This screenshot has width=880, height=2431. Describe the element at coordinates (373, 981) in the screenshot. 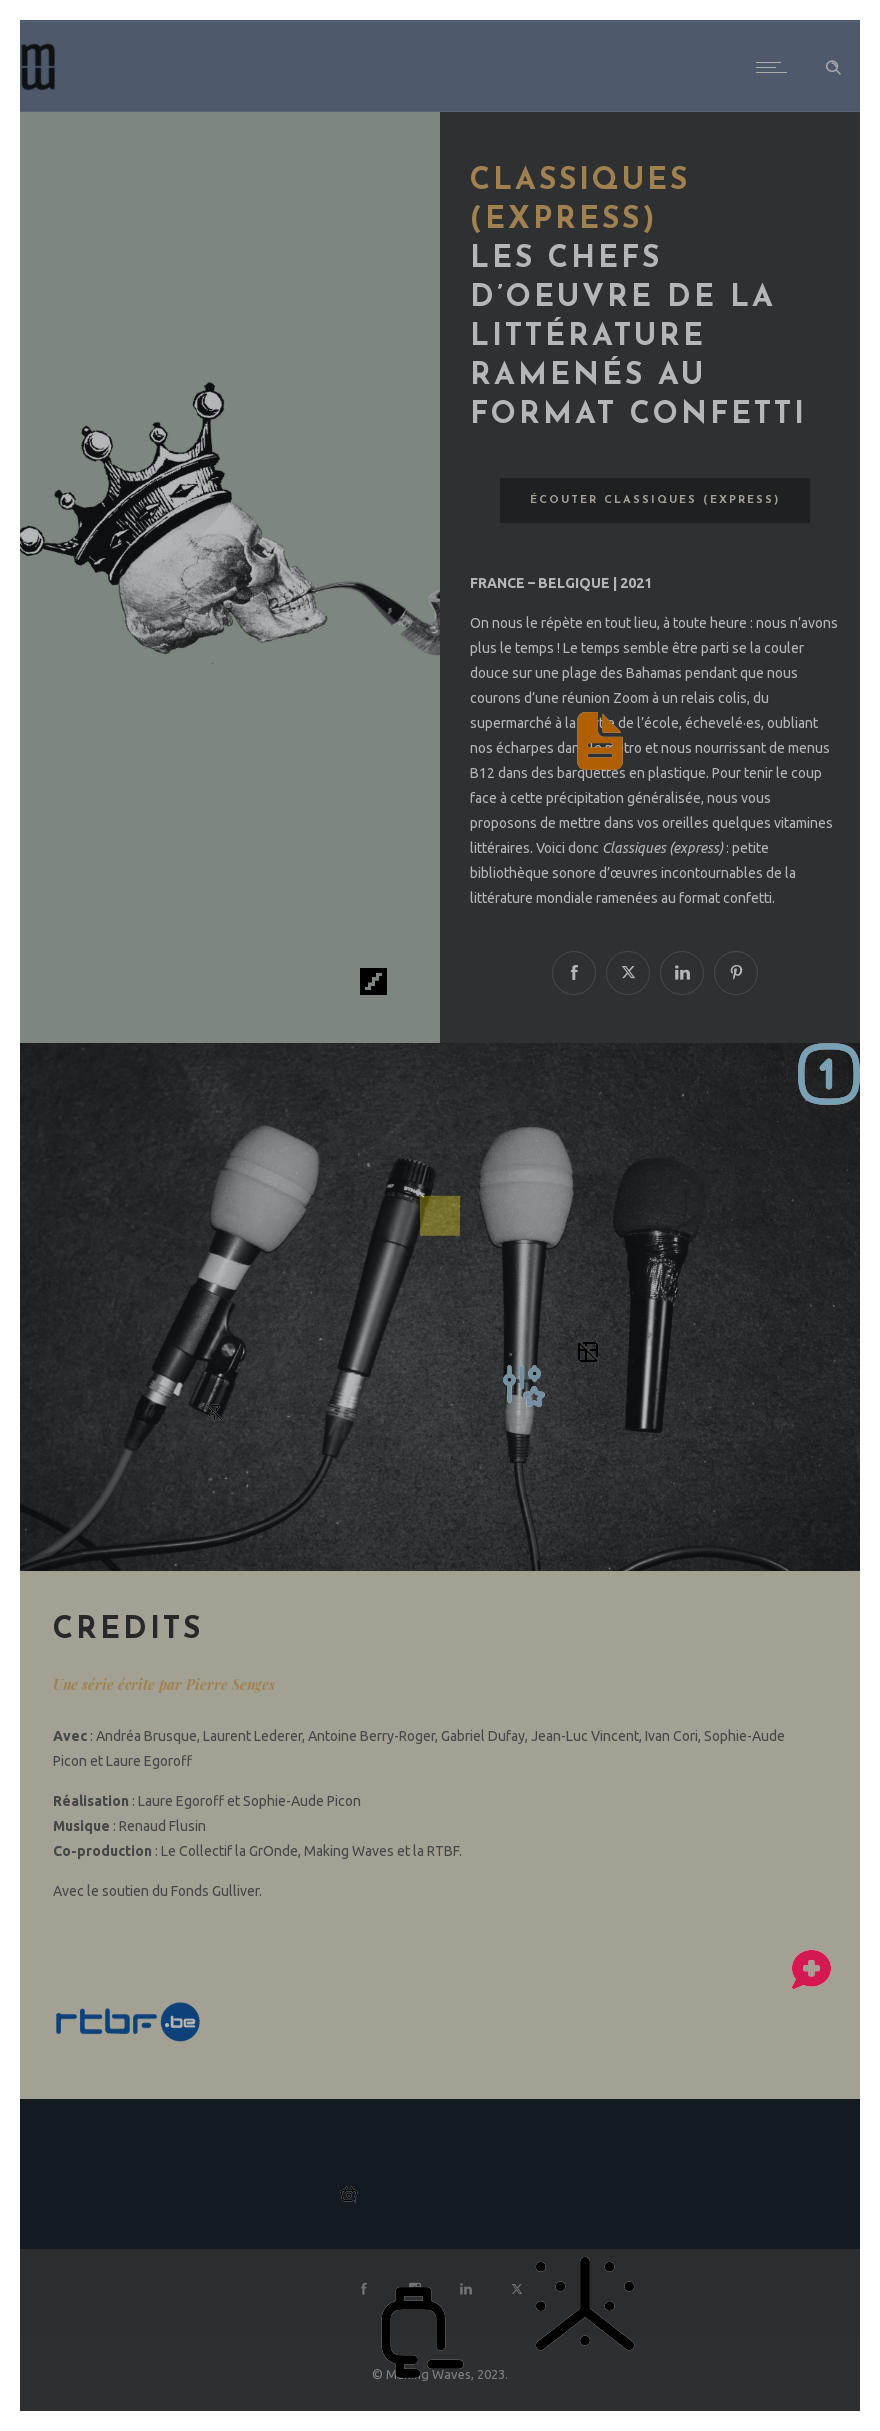

I see `indicates stairs or stairway access` at that location.